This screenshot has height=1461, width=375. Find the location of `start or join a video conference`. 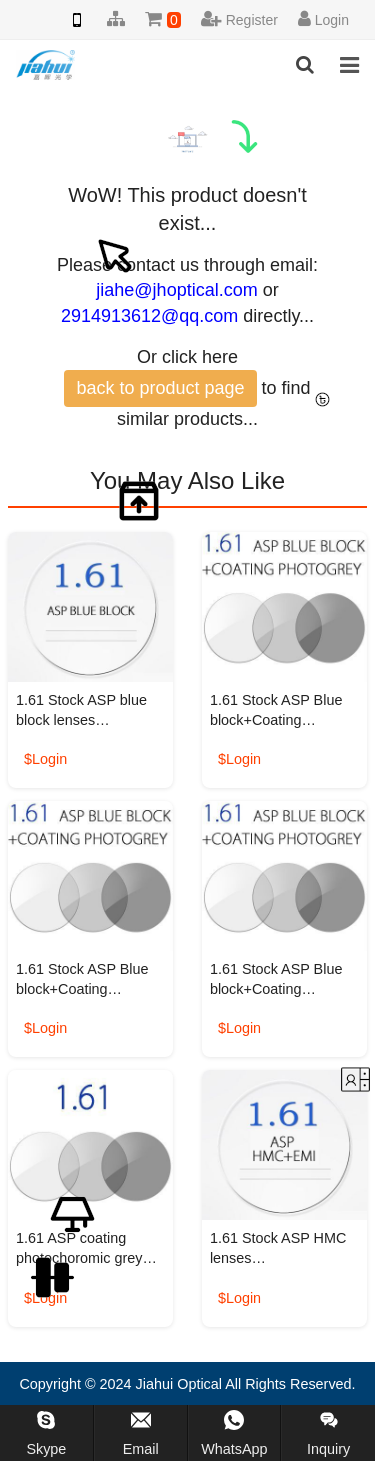

start or join a video conference is located at coordinates (355, 1079).